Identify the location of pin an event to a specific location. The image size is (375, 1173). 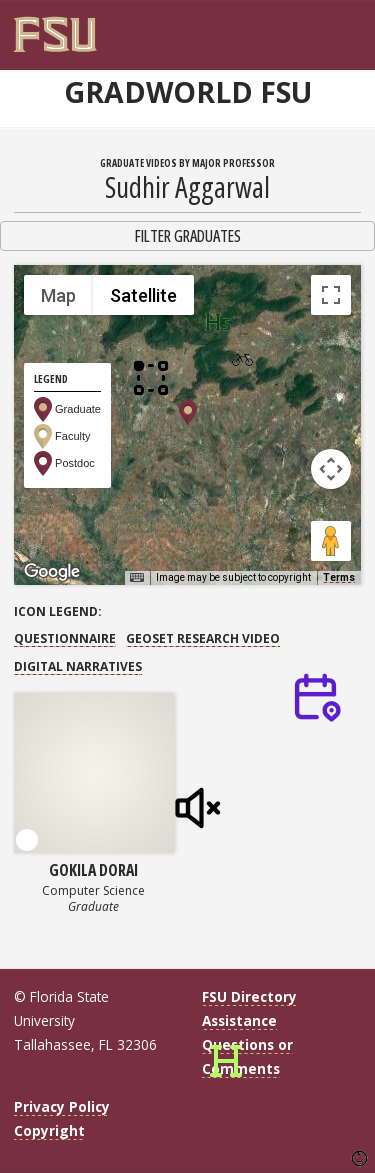
(315, 696).